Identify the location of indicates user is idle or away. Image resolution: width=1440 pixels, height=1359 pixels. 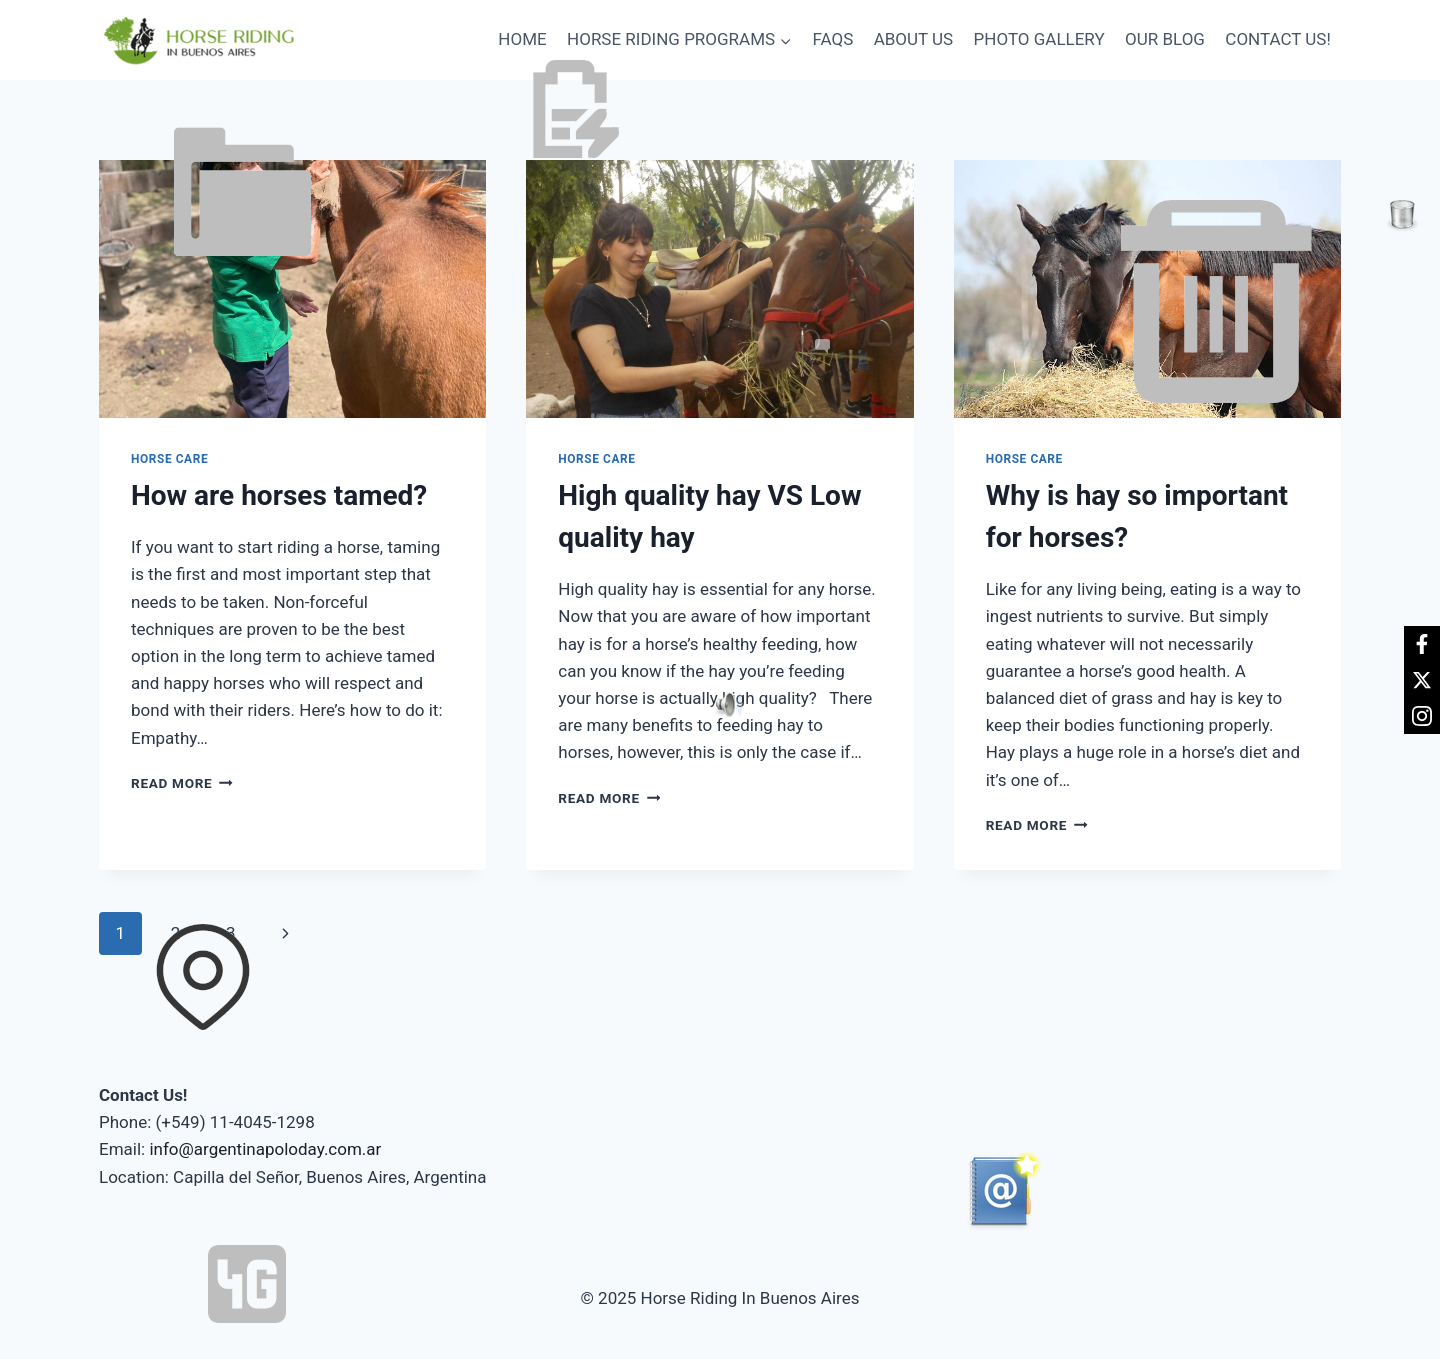
(822, 346).